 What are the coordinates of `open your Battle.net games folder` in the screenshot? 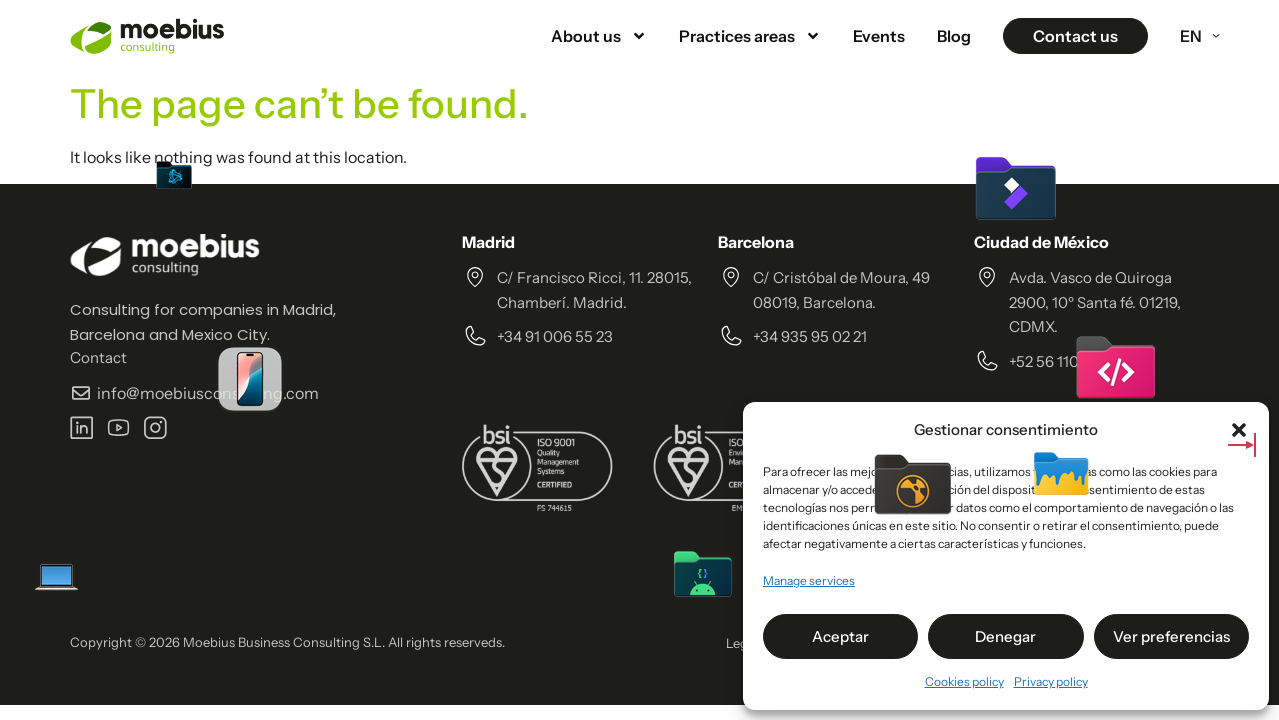 It's located at (174, 176).